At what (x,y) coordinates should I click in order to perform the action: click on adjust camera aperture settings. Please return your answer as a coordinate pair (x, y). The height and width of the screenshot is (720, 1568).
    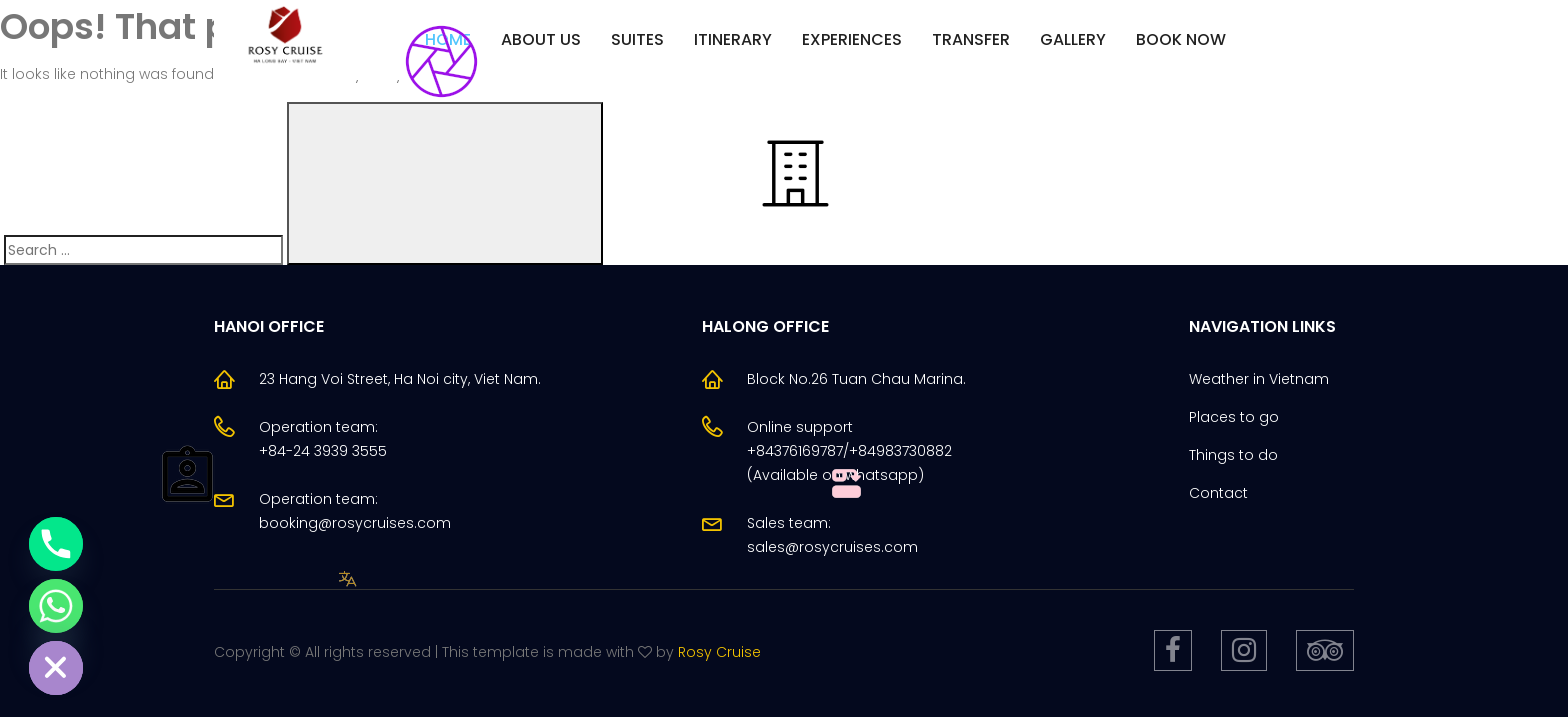
    Looking at the image, I should click on (441, 61).